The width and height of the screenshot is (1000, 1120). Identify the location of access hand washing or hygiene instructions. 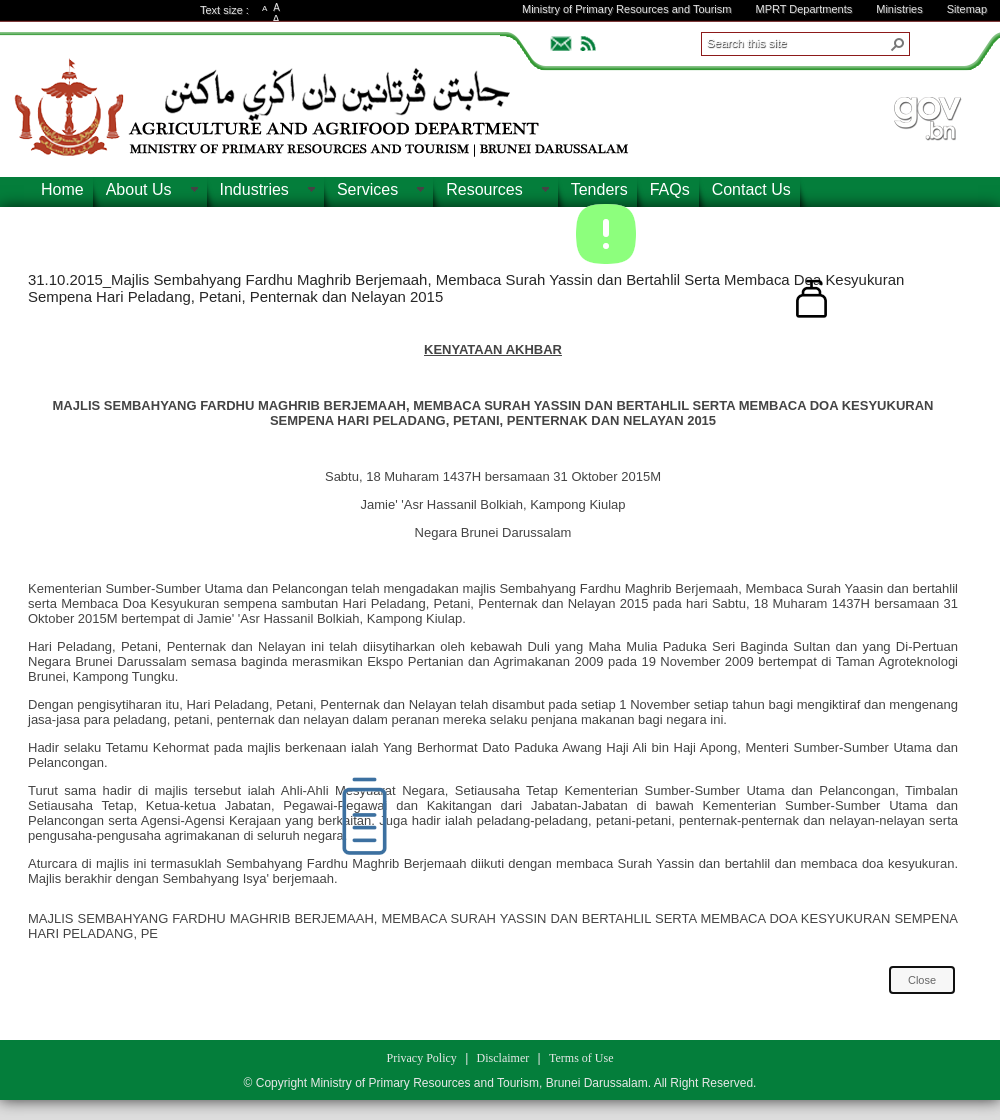
(811, 299).